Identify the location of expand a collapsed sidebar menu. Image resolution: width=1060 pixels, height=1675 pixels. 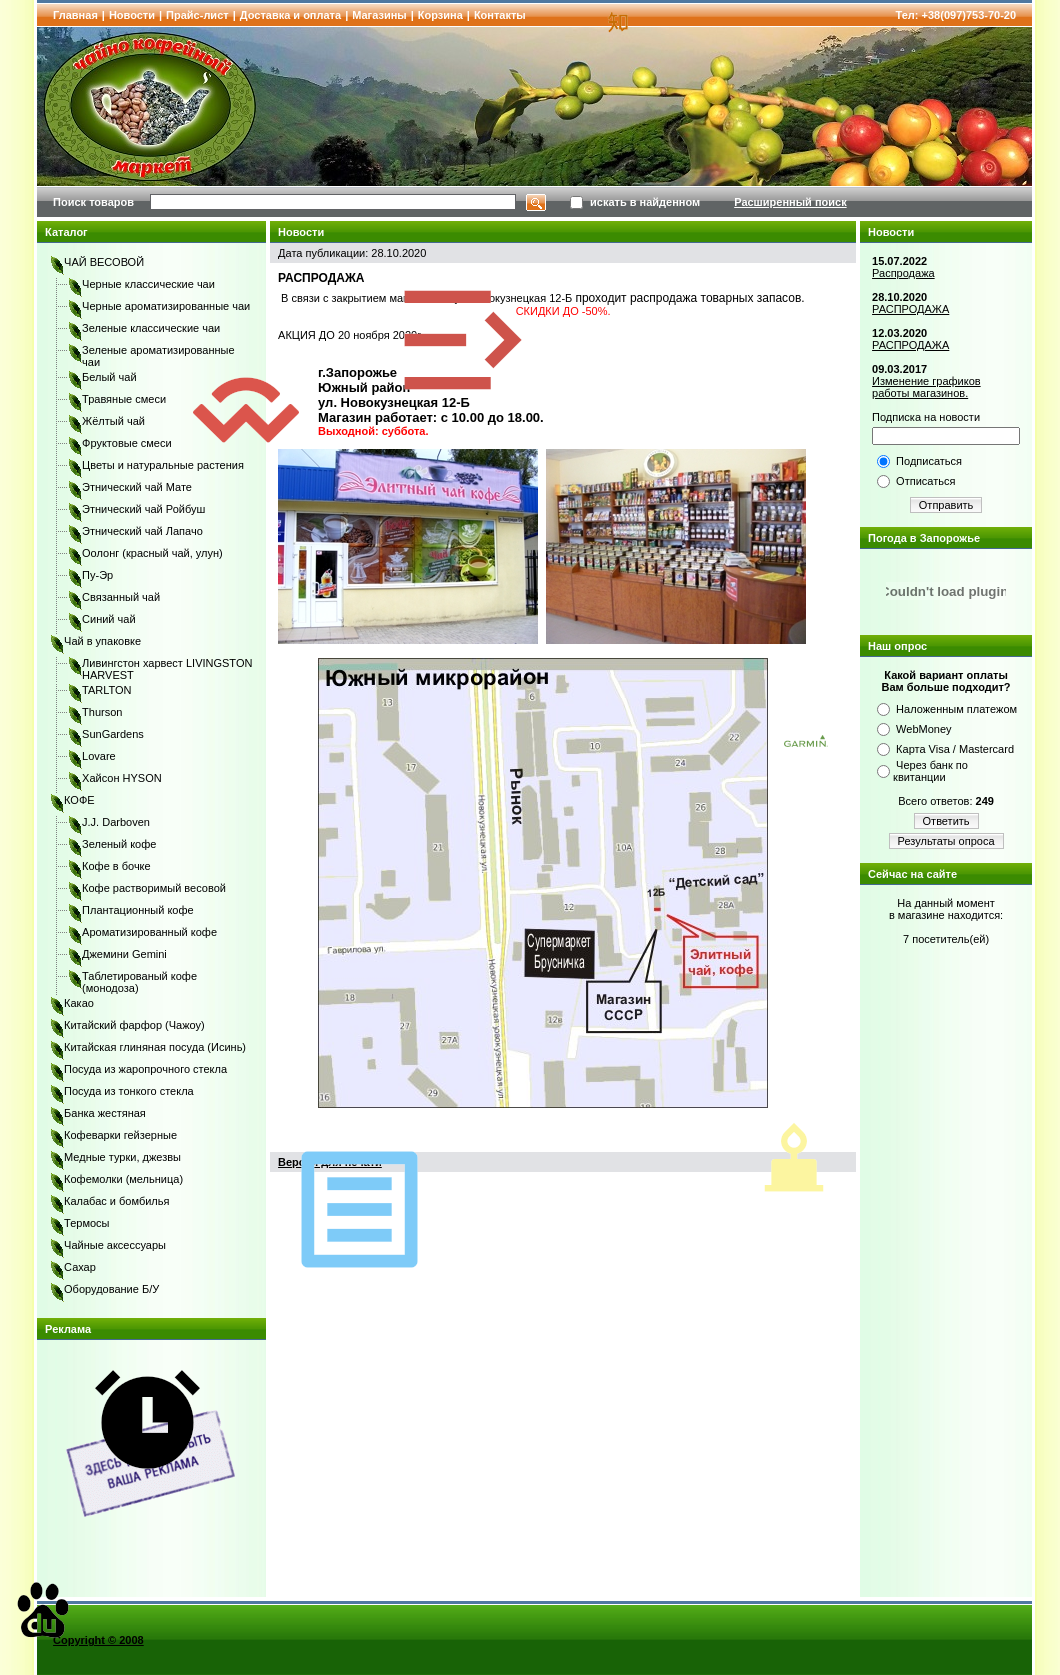
(460, 340).